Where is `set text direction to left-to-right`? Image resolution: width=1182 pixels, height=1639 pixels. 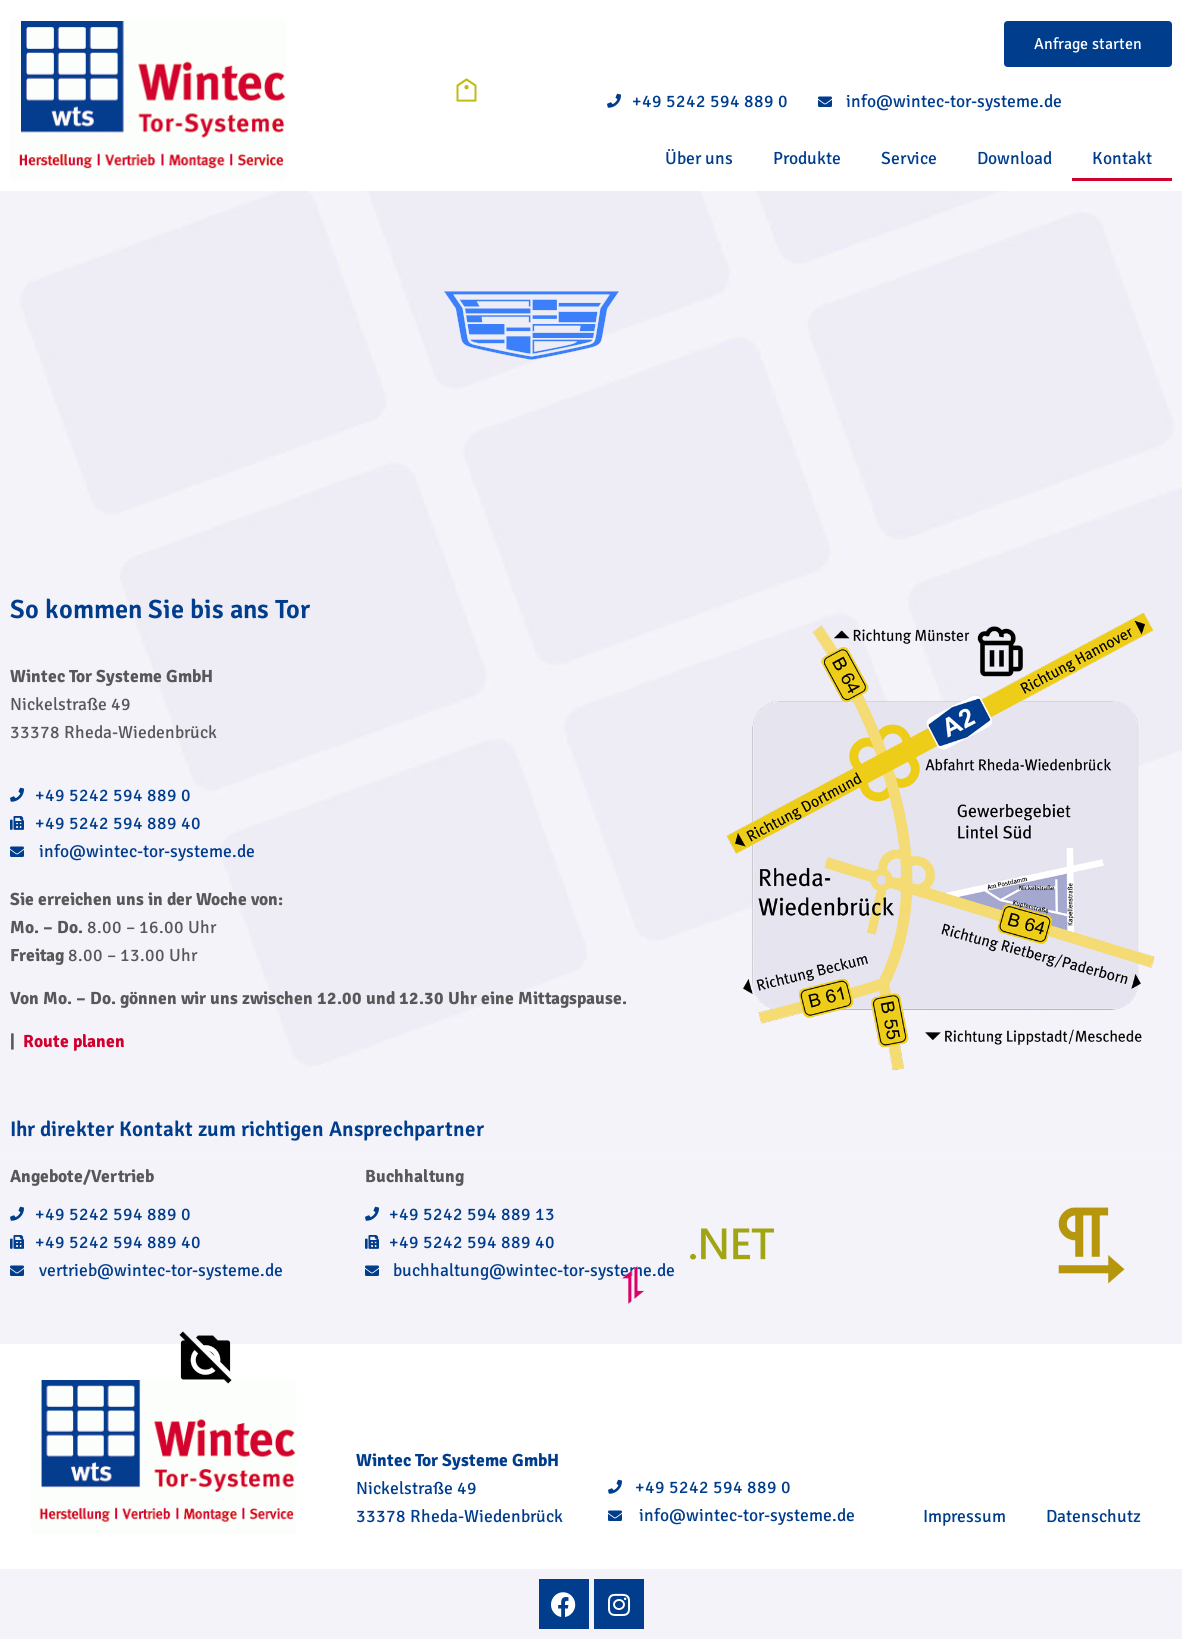
set text direction to left-to-right is located at coordinates (1087, 1244).